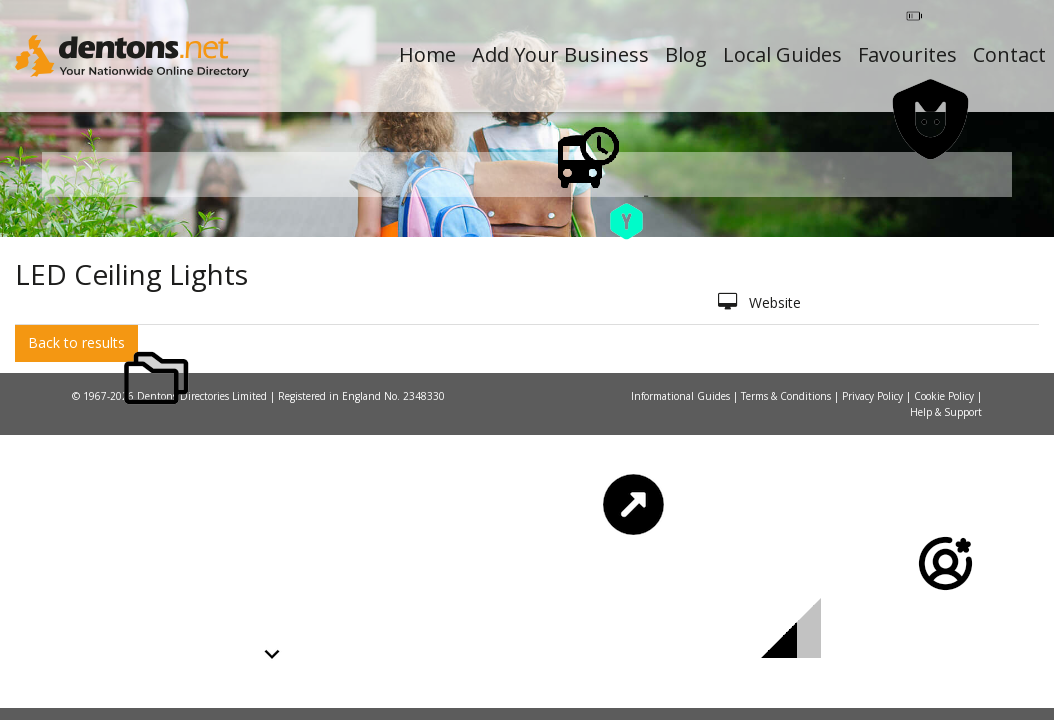  What do you see at coordinates (588, 157) in the screenshot?
I see `view bus departure times` at bounding box center [588, 157].